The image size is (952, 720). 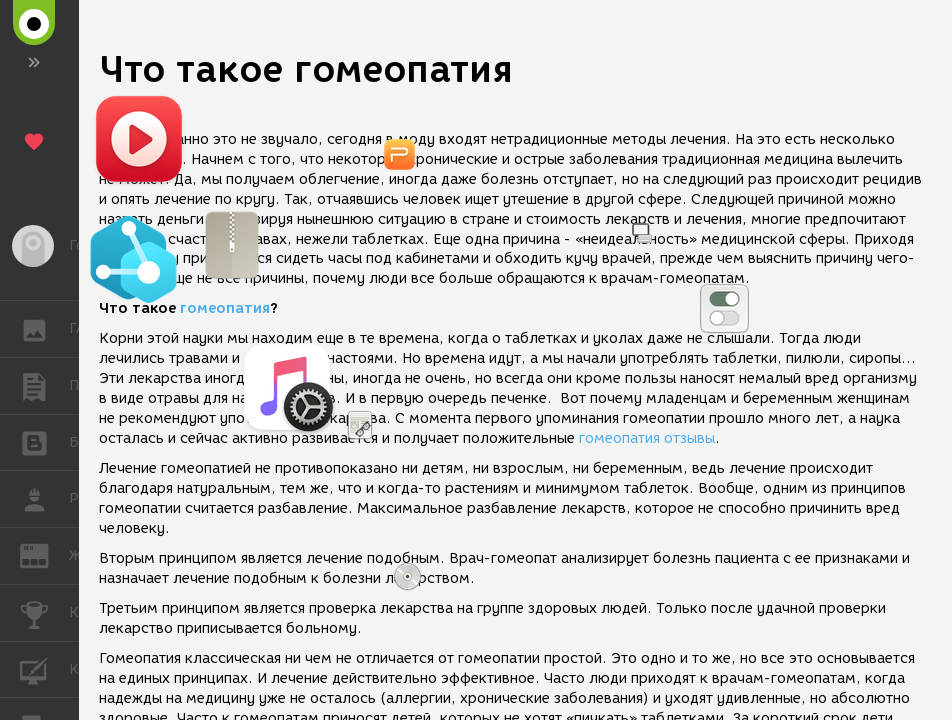 What do you see at coordinates (724, 308) in the screenshot?
I see `open unity tweak tool settings` at bounding box center [724, 308].